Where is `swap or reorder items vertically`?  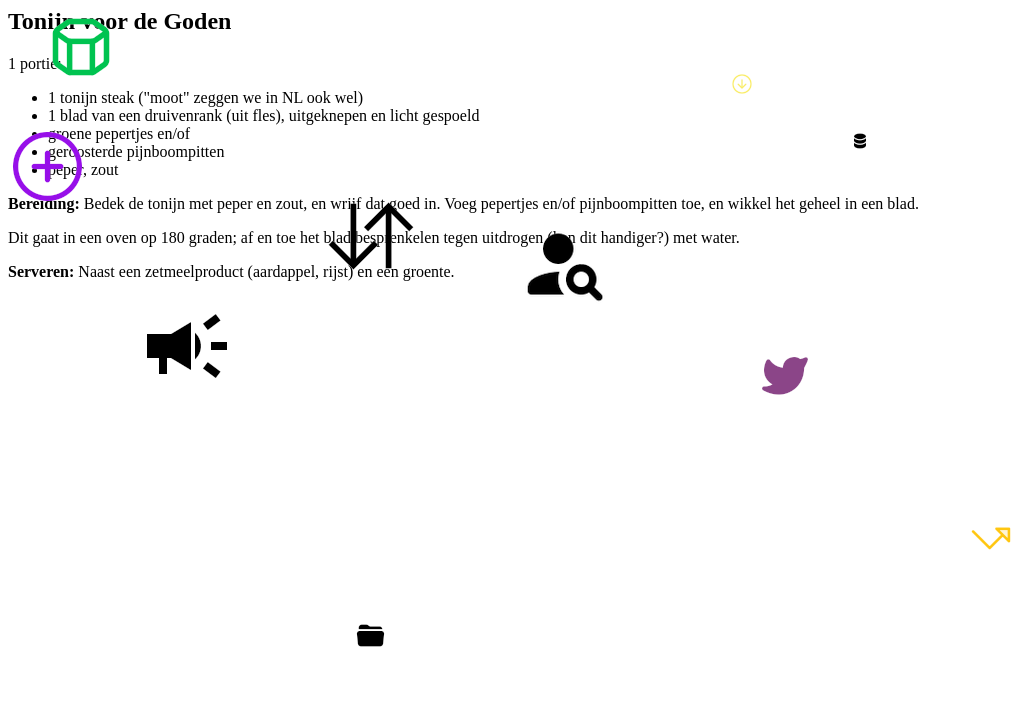
swap or reorder items vertically is located at coordinates (371, 236).